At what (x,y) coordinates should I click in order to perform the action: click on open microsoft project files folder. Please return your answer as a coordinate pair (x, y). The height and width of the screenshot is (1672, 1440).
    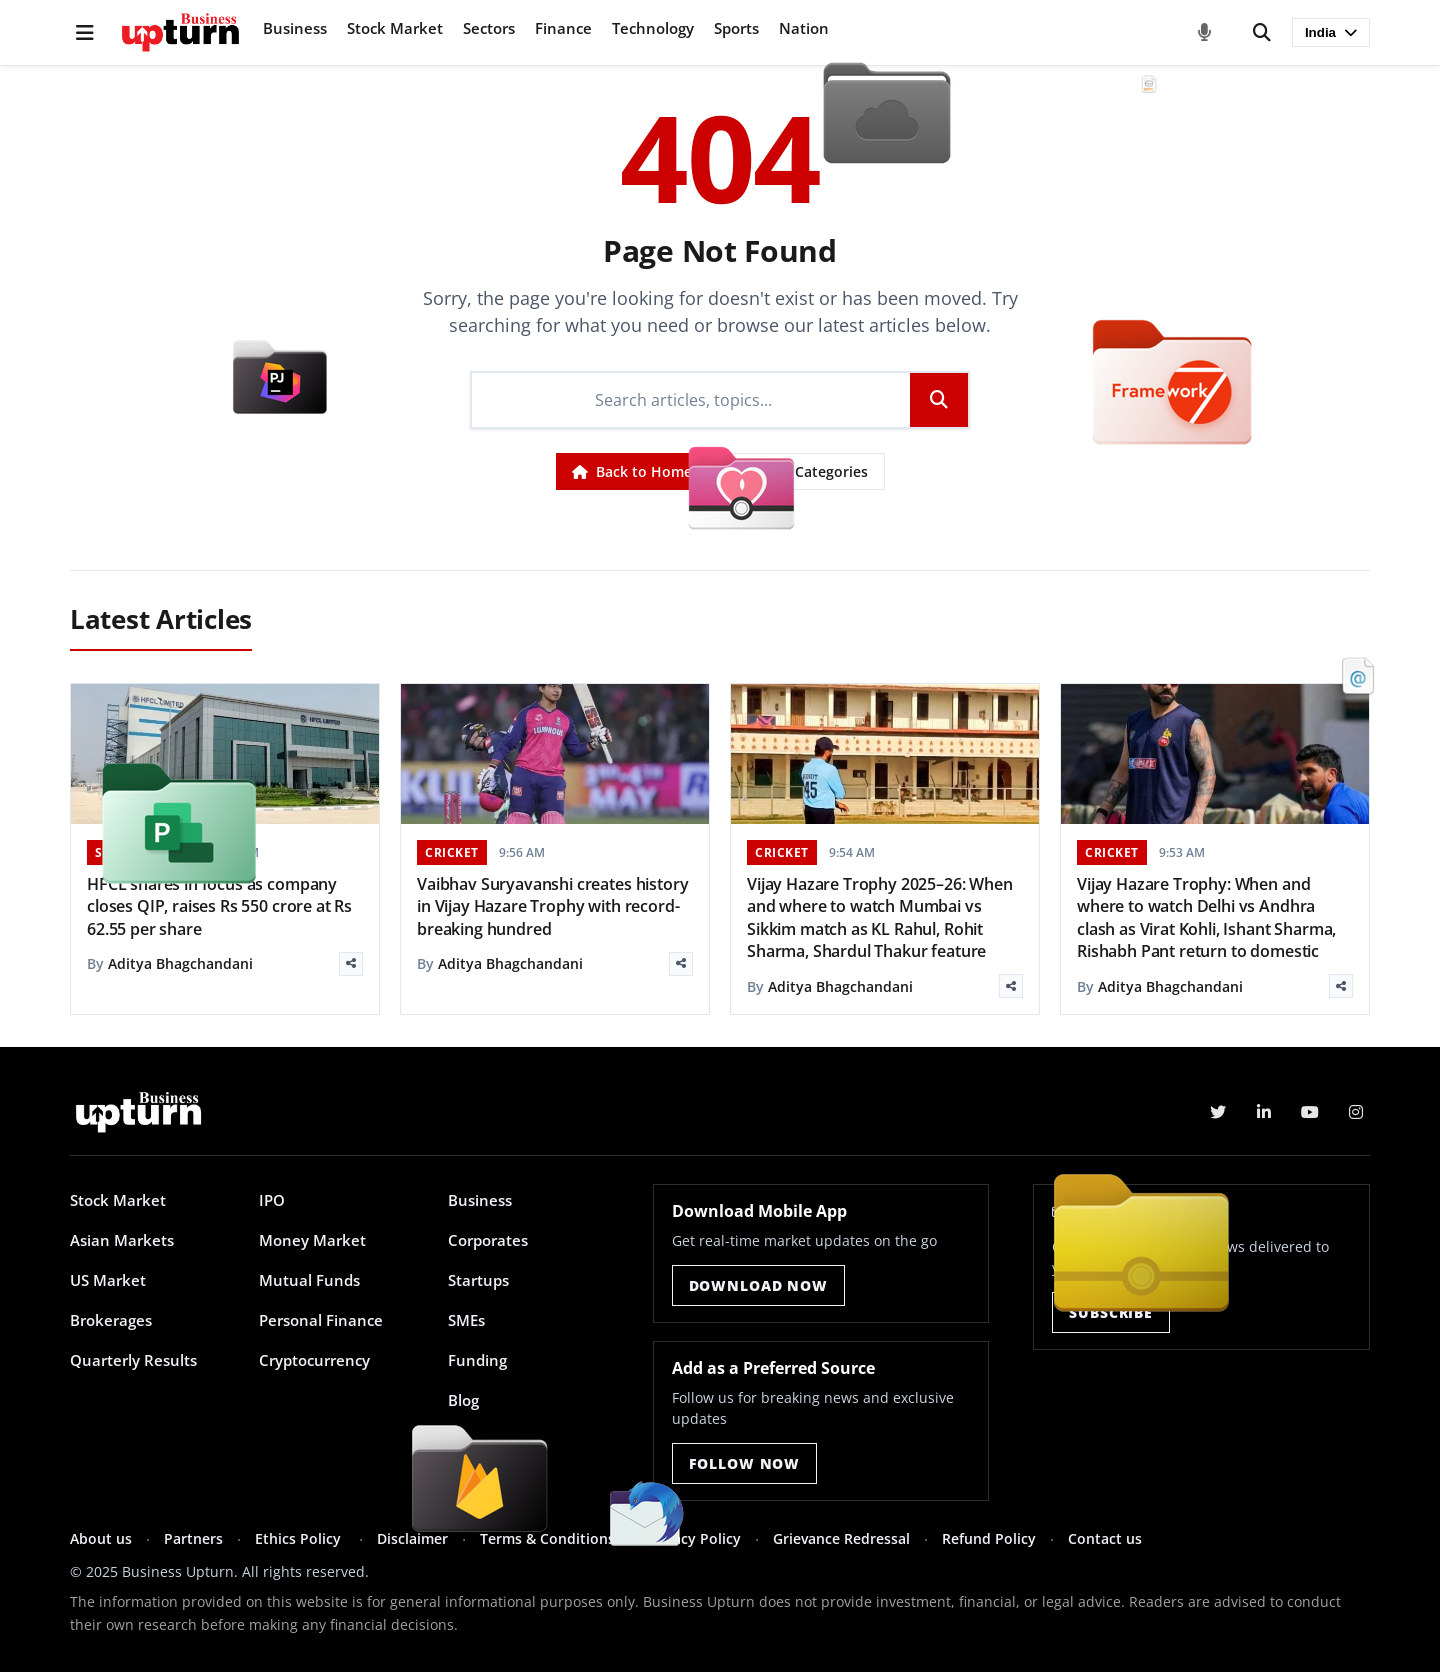
    Looking at the image, I should click on (178, 827).